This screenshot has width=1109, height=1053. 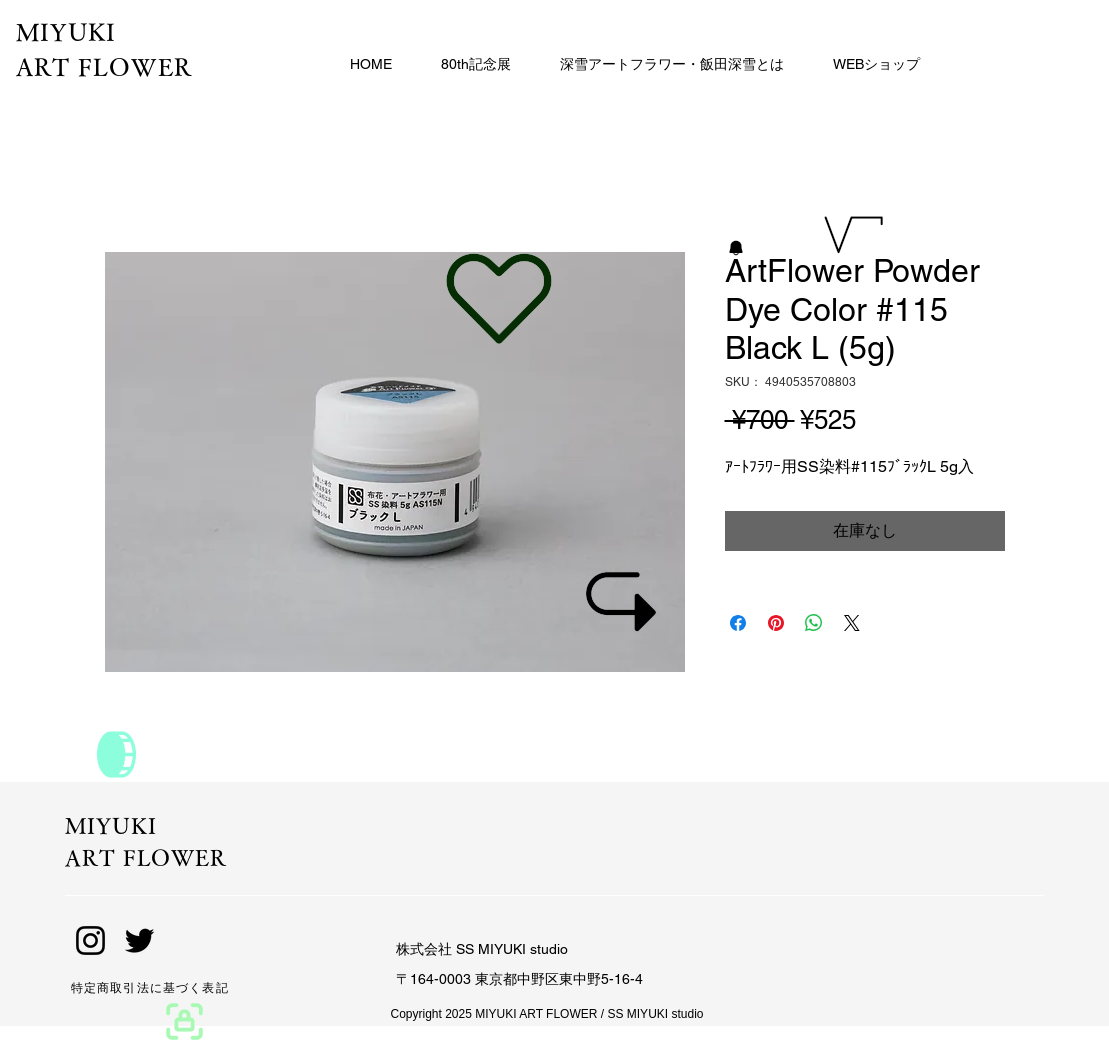 What do you see at coordinates (184, 1021) in the screenshot?
I see `access secure or locked content` at bounding box center [184, 1021].